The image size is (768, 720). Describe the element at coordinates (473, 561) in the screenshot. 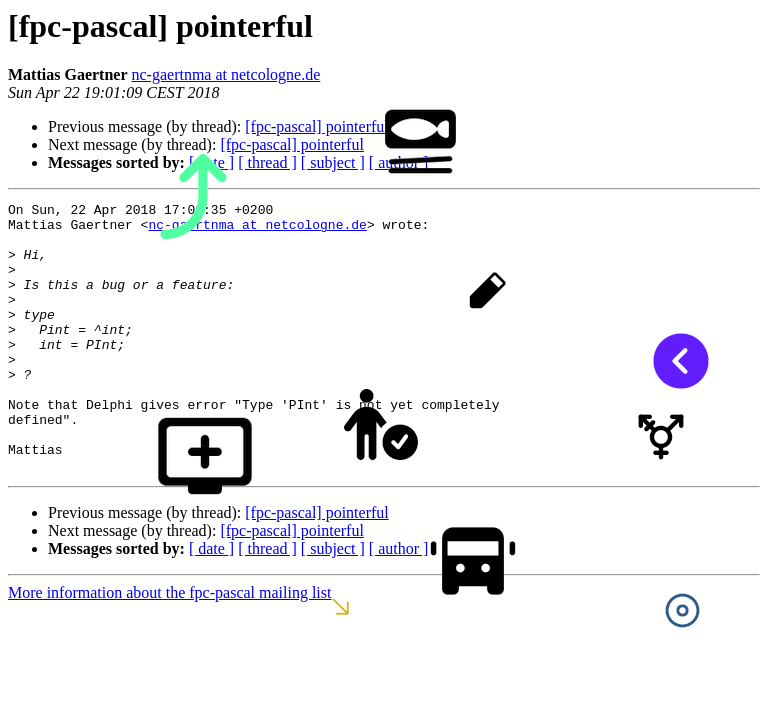

I see `view public transit options` at that location.